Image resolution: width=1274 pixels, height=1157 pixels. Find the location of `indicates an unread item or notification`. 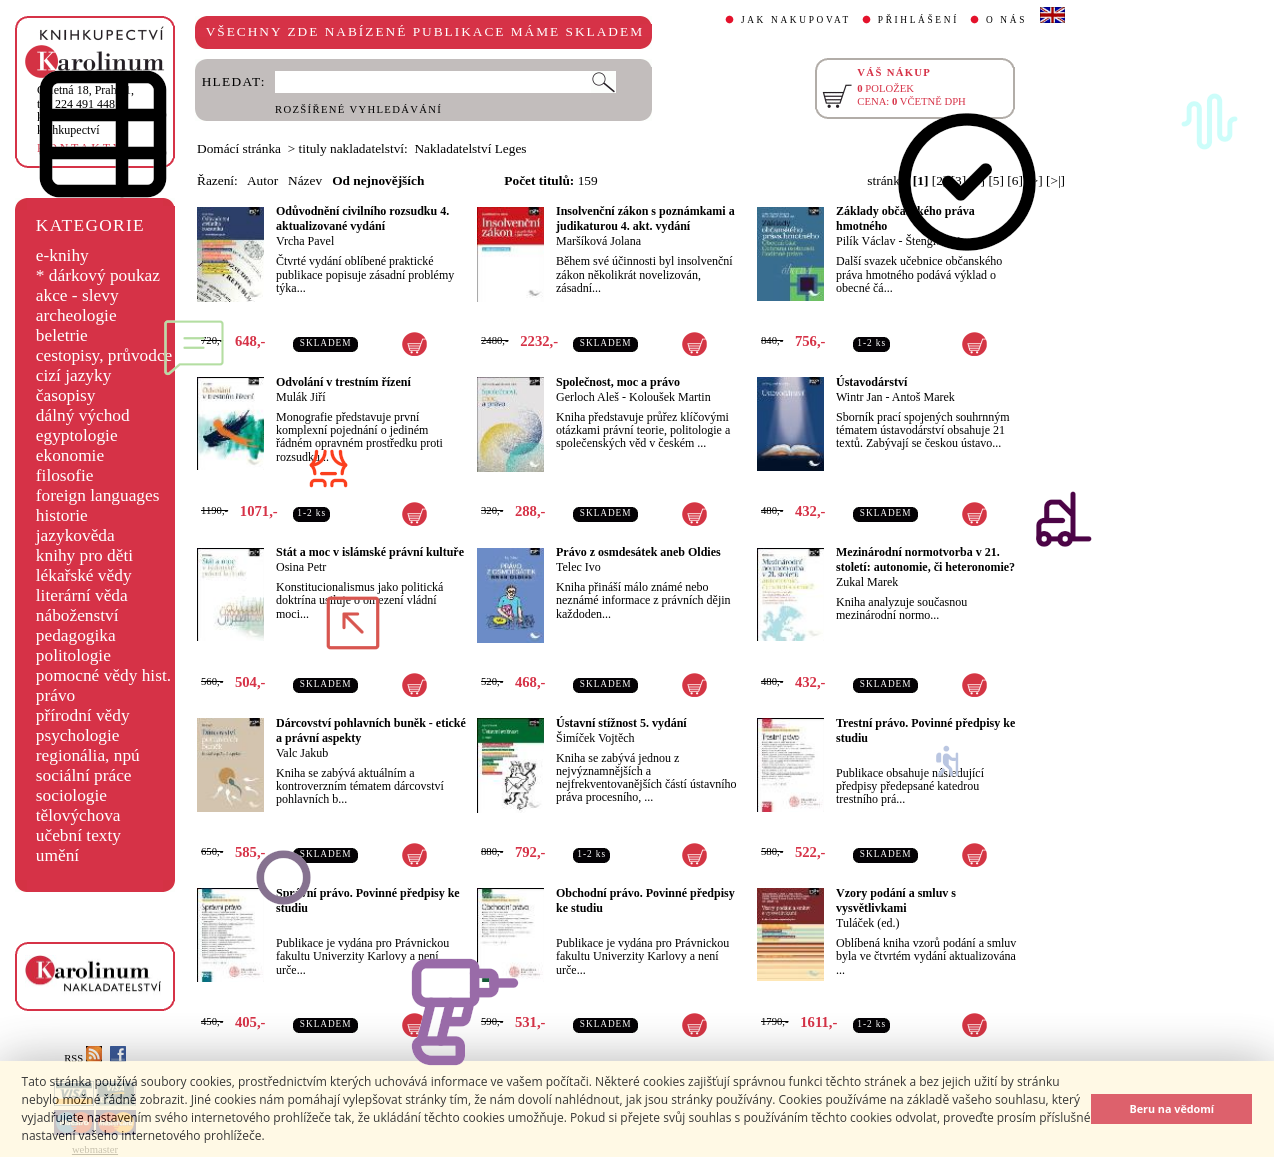

indicates an unread item or notification is located at coordinates (283, 877).